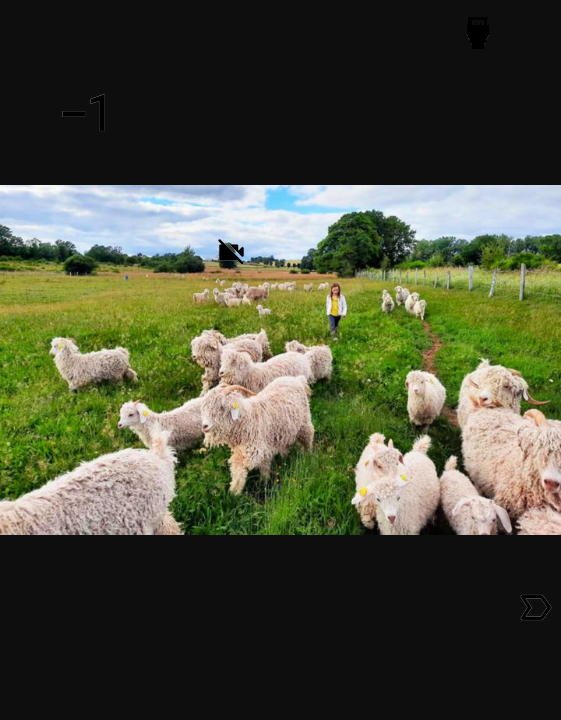 This screenshot has width=561, height=720. I want to click on camera is currently disabled or off, so click(231, 252).